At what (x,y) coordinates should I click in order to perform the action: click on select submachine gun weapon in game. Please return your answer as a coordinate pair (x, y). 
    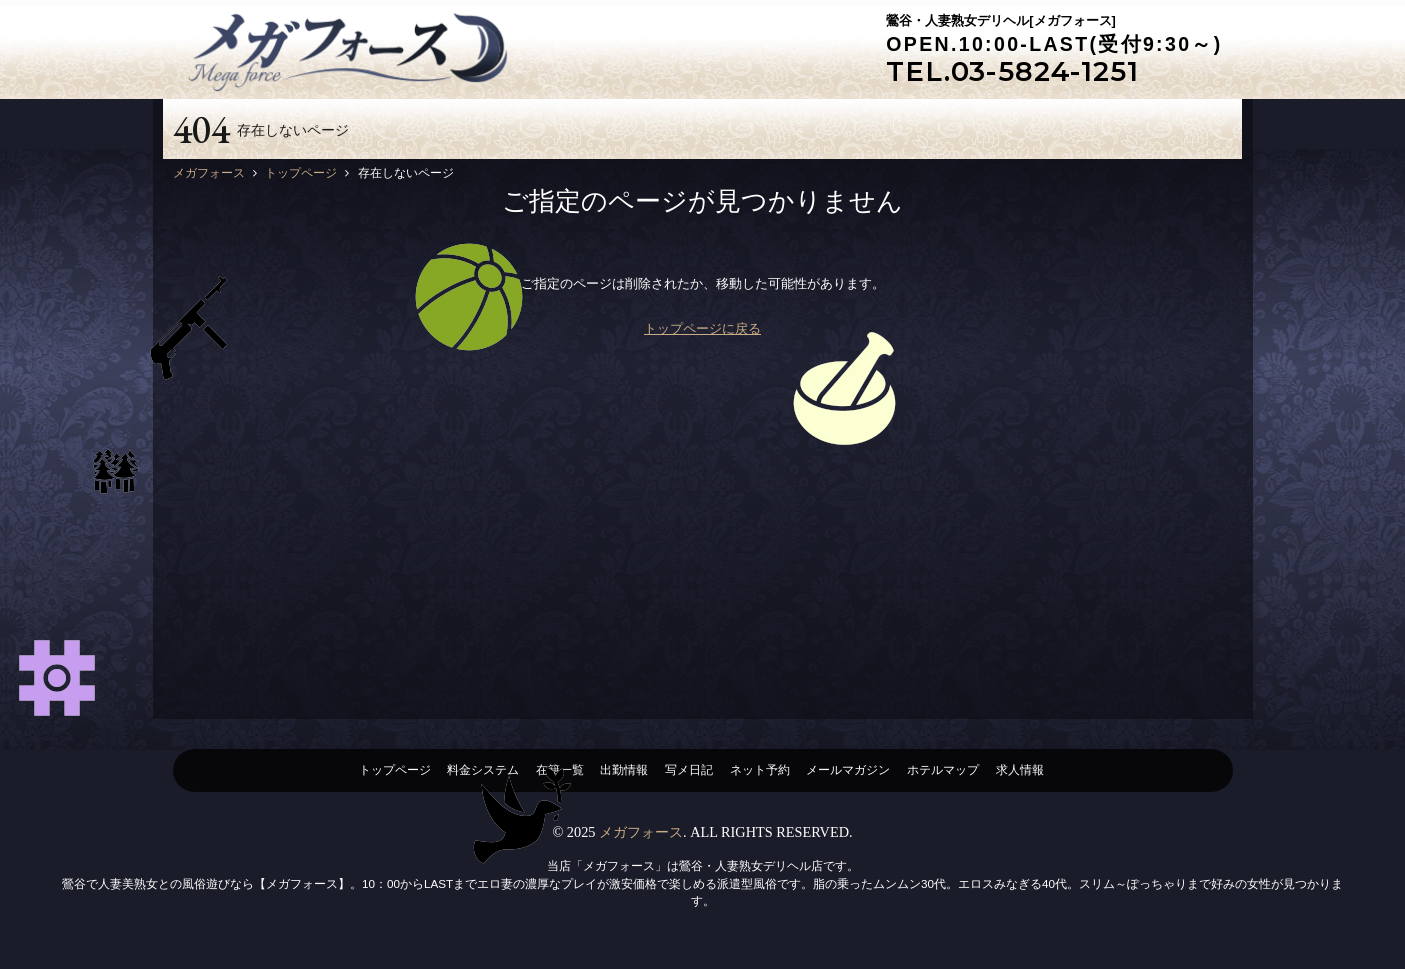
    Looking at the image, I should click on (189, 328).